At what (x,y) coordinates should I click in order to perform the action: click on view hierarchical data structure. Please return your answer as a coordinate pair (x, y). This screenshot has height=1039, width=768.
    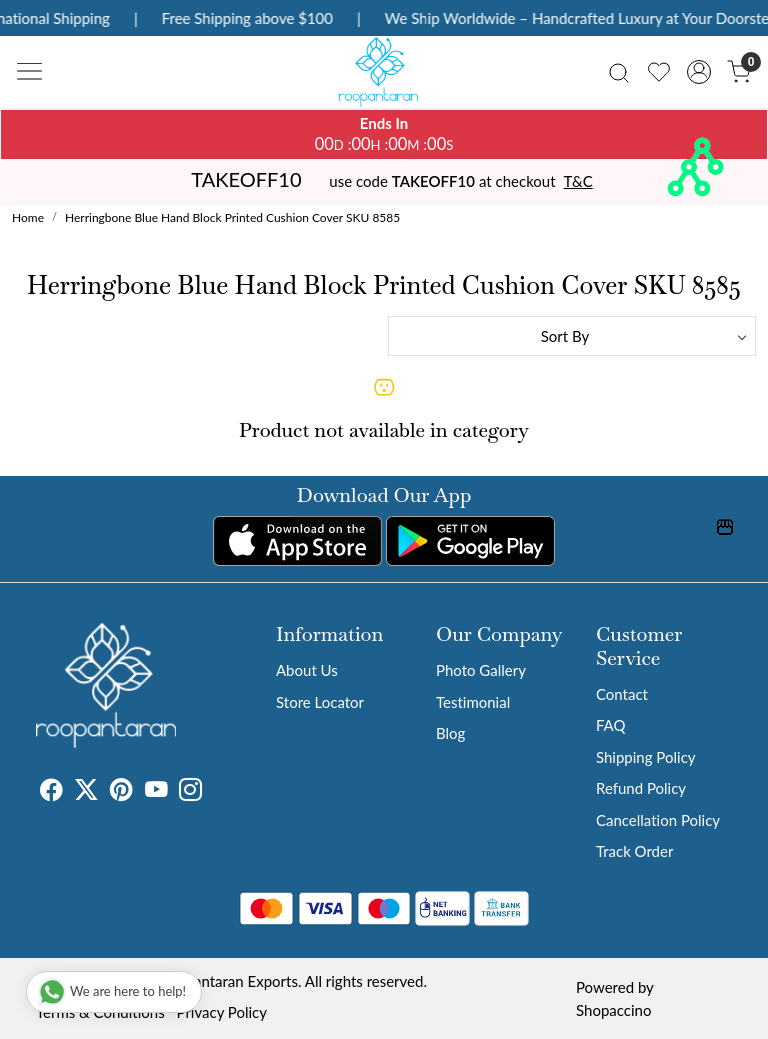
    Looking at the image, I should click on (697, 167).